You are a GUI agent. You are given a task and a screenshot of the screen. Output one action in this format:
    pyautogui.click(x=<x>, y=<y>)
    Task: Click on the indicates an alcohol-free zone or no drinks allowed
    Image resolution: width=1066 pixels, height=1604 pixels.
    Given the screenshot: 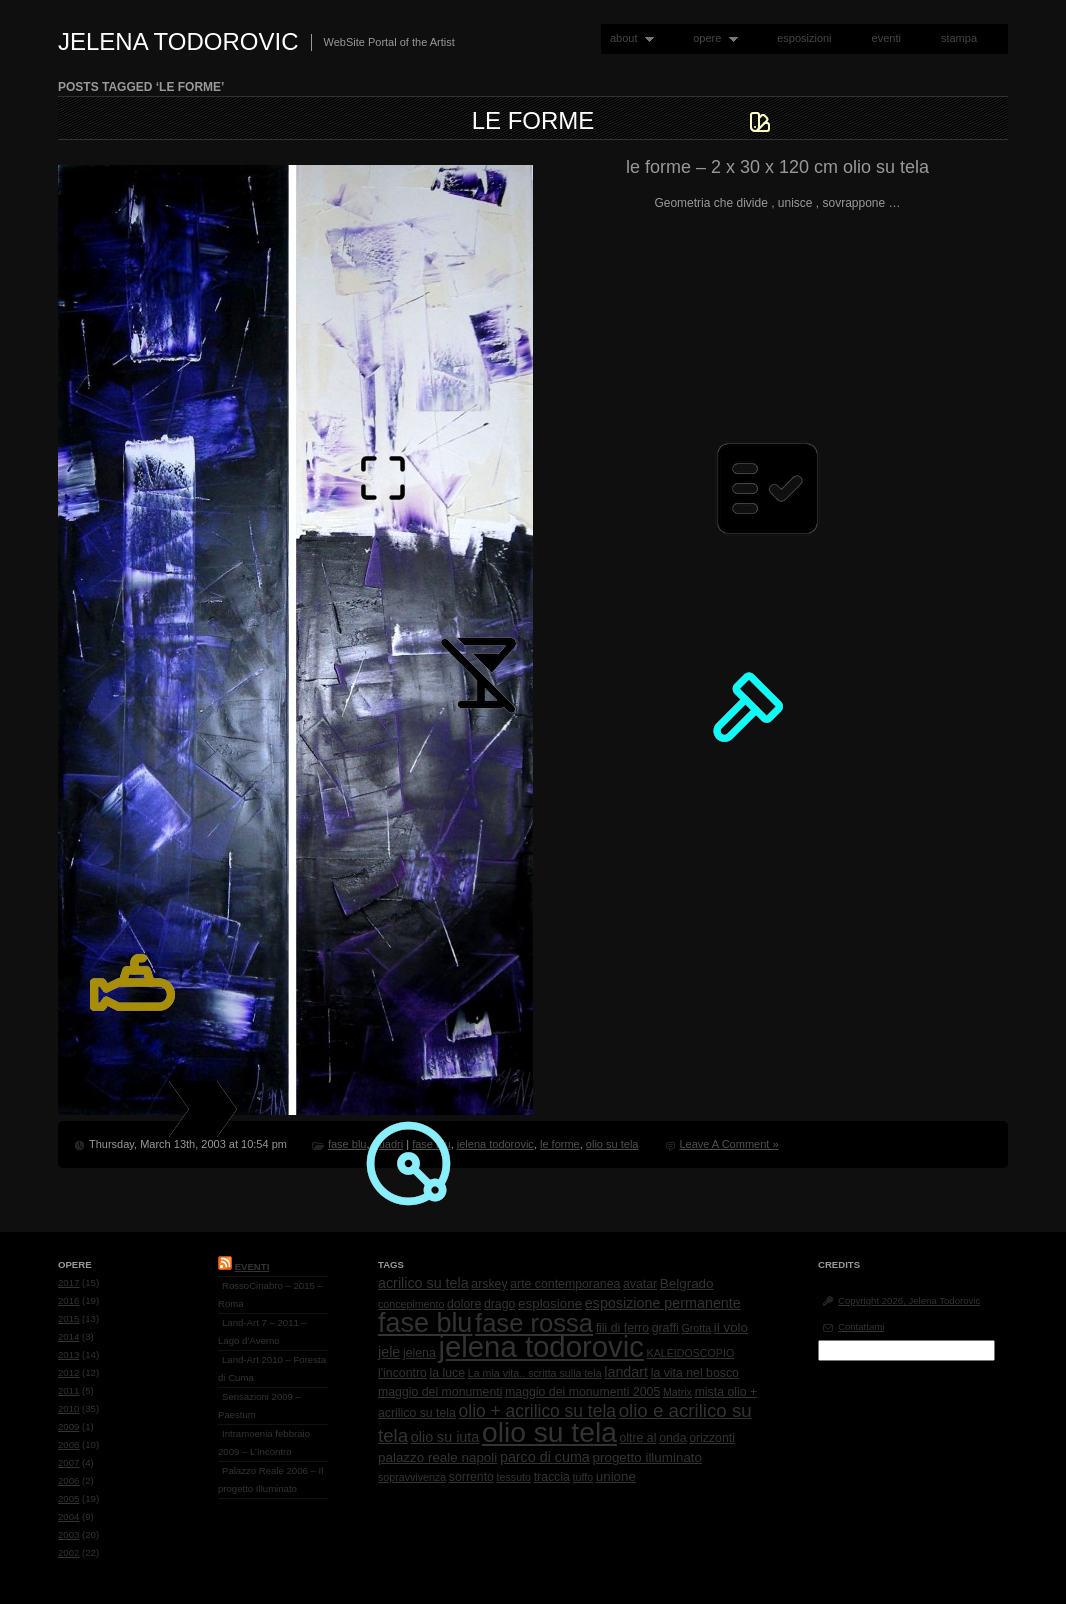 What is the action you would take?
    pyautogui.click(x=481, y=673)
    